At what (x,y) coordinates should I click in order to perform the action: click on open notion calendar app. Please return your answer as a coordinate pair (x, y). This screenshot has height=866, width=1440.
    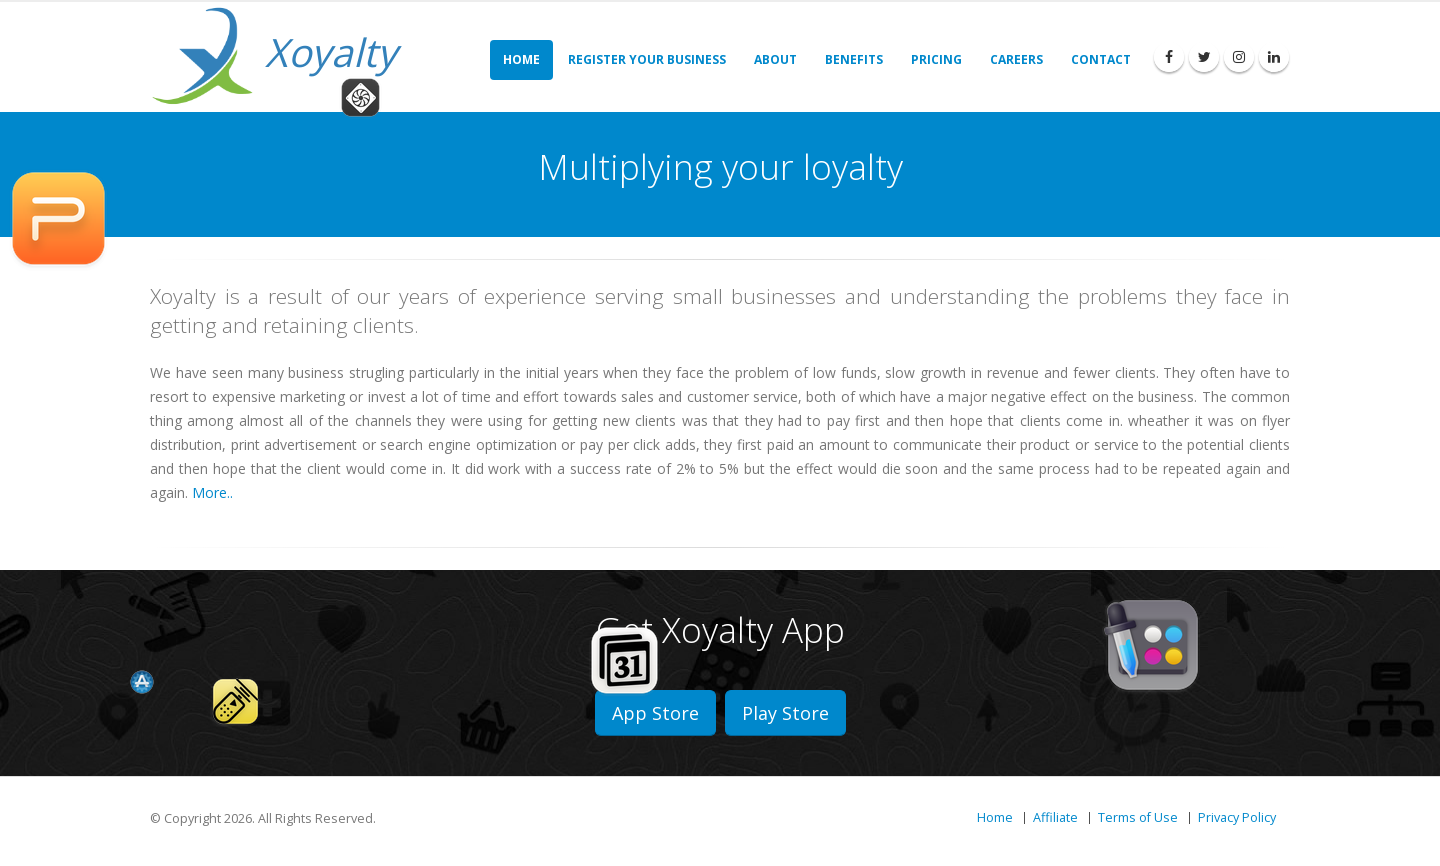
    Looking at the image, I should click on (624, 660).